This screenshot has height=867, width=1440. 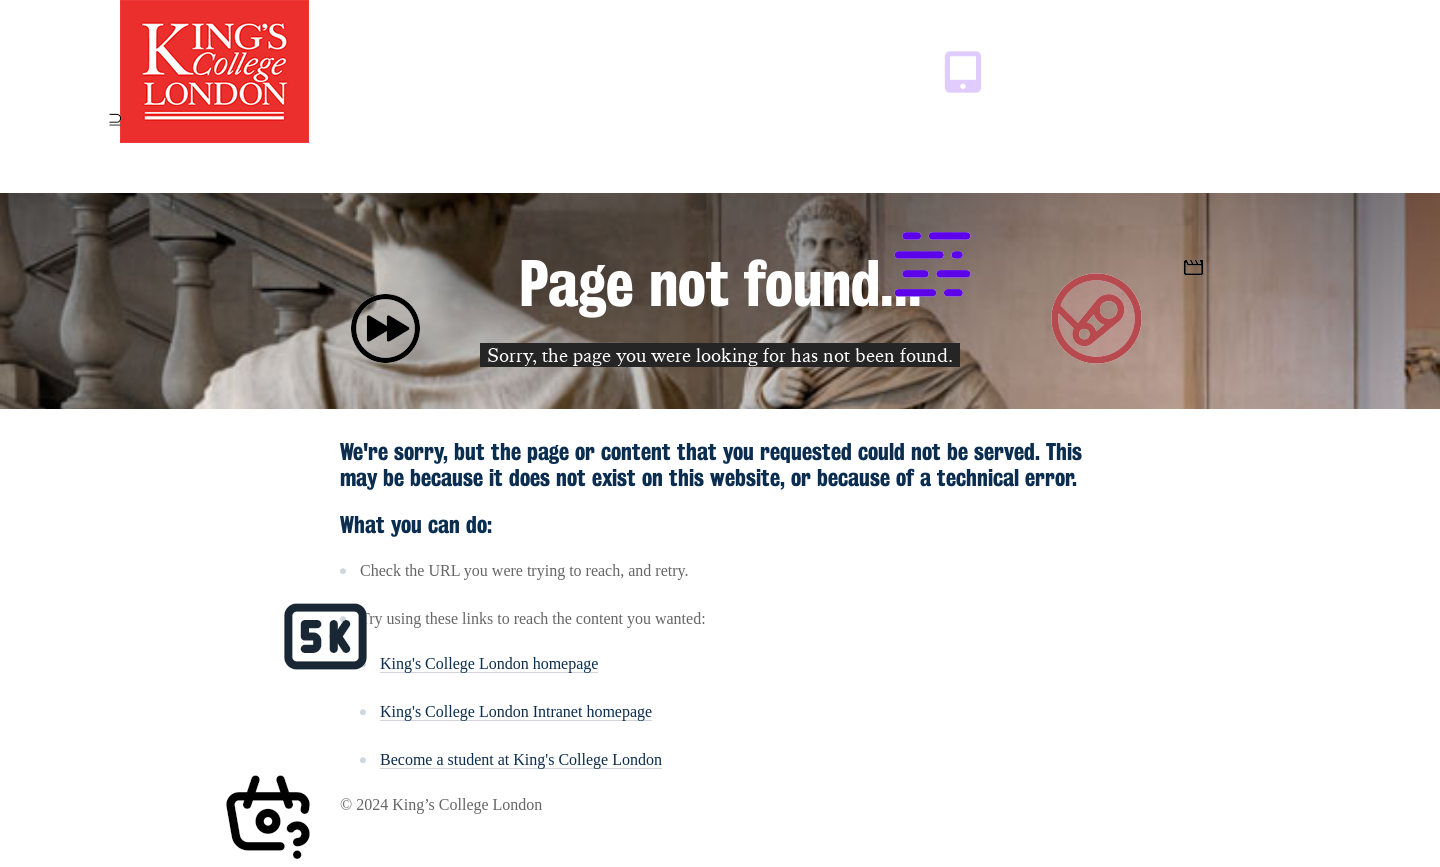 I want to click on indicates tablet device compatibility, so click(x=963, y=72).